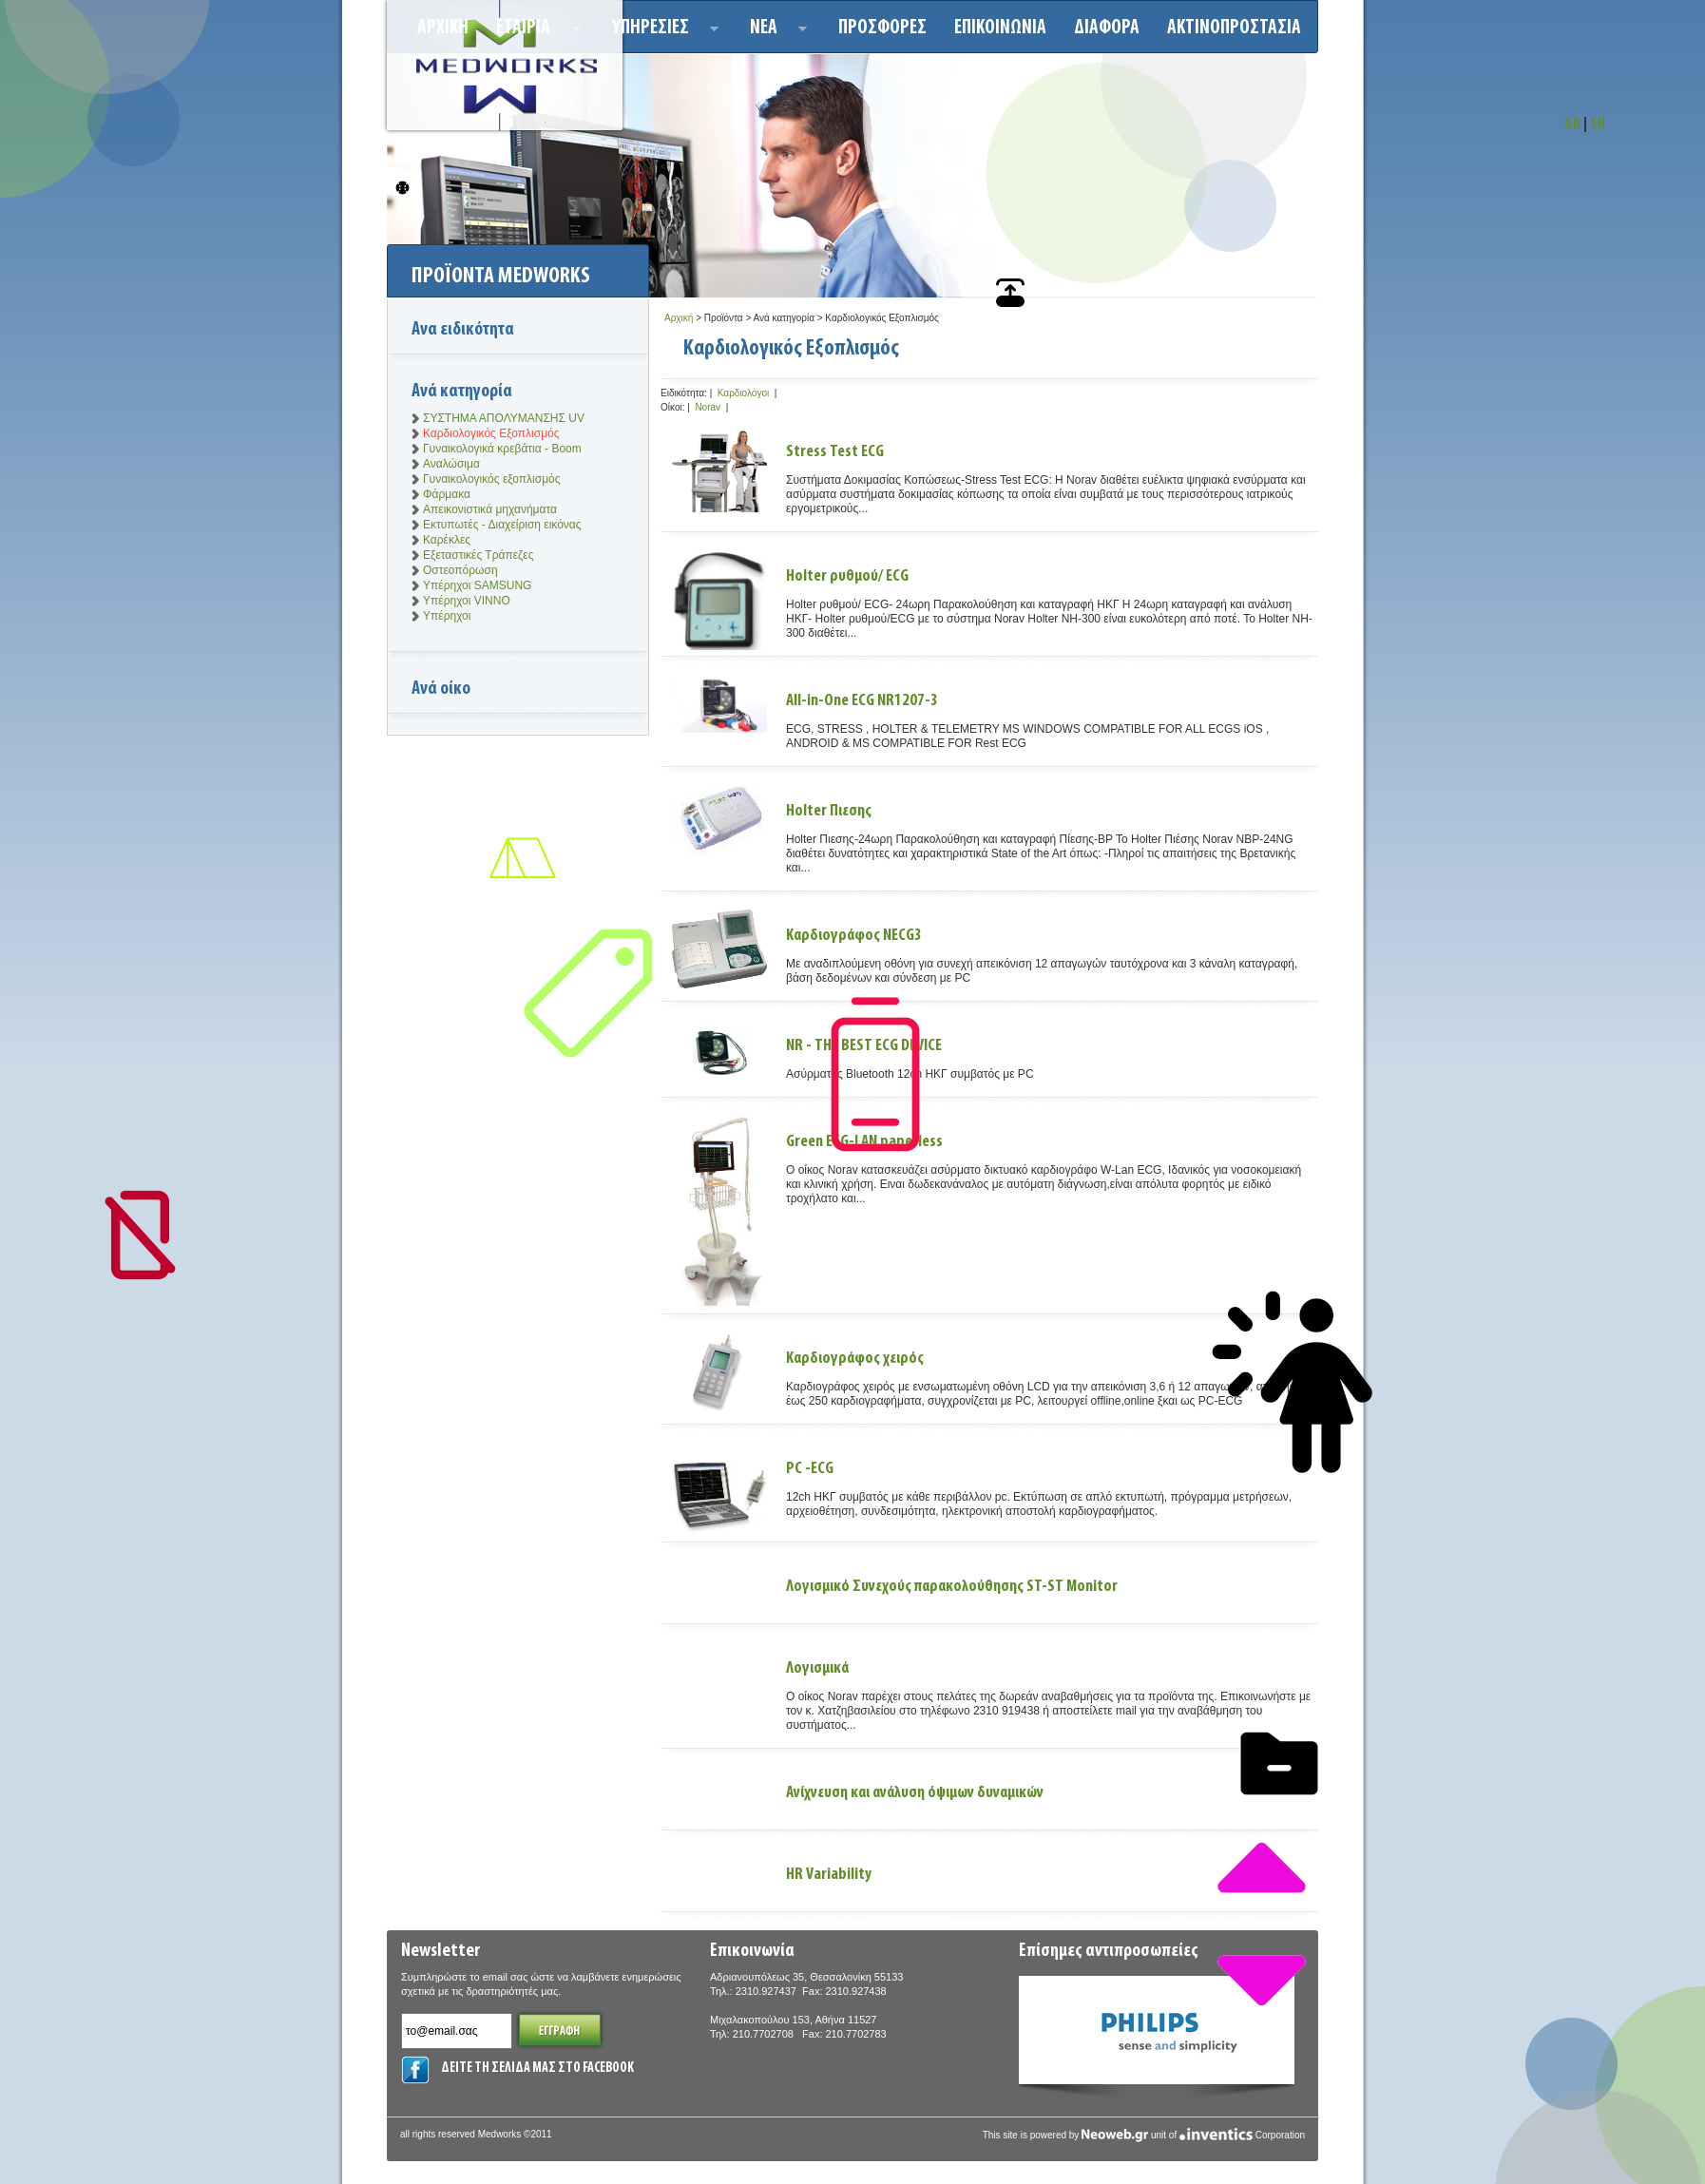  Describe the element at coordinates (140, 1235) in the screenshot. I see `mobile device unavailable or disconnected` at that location.